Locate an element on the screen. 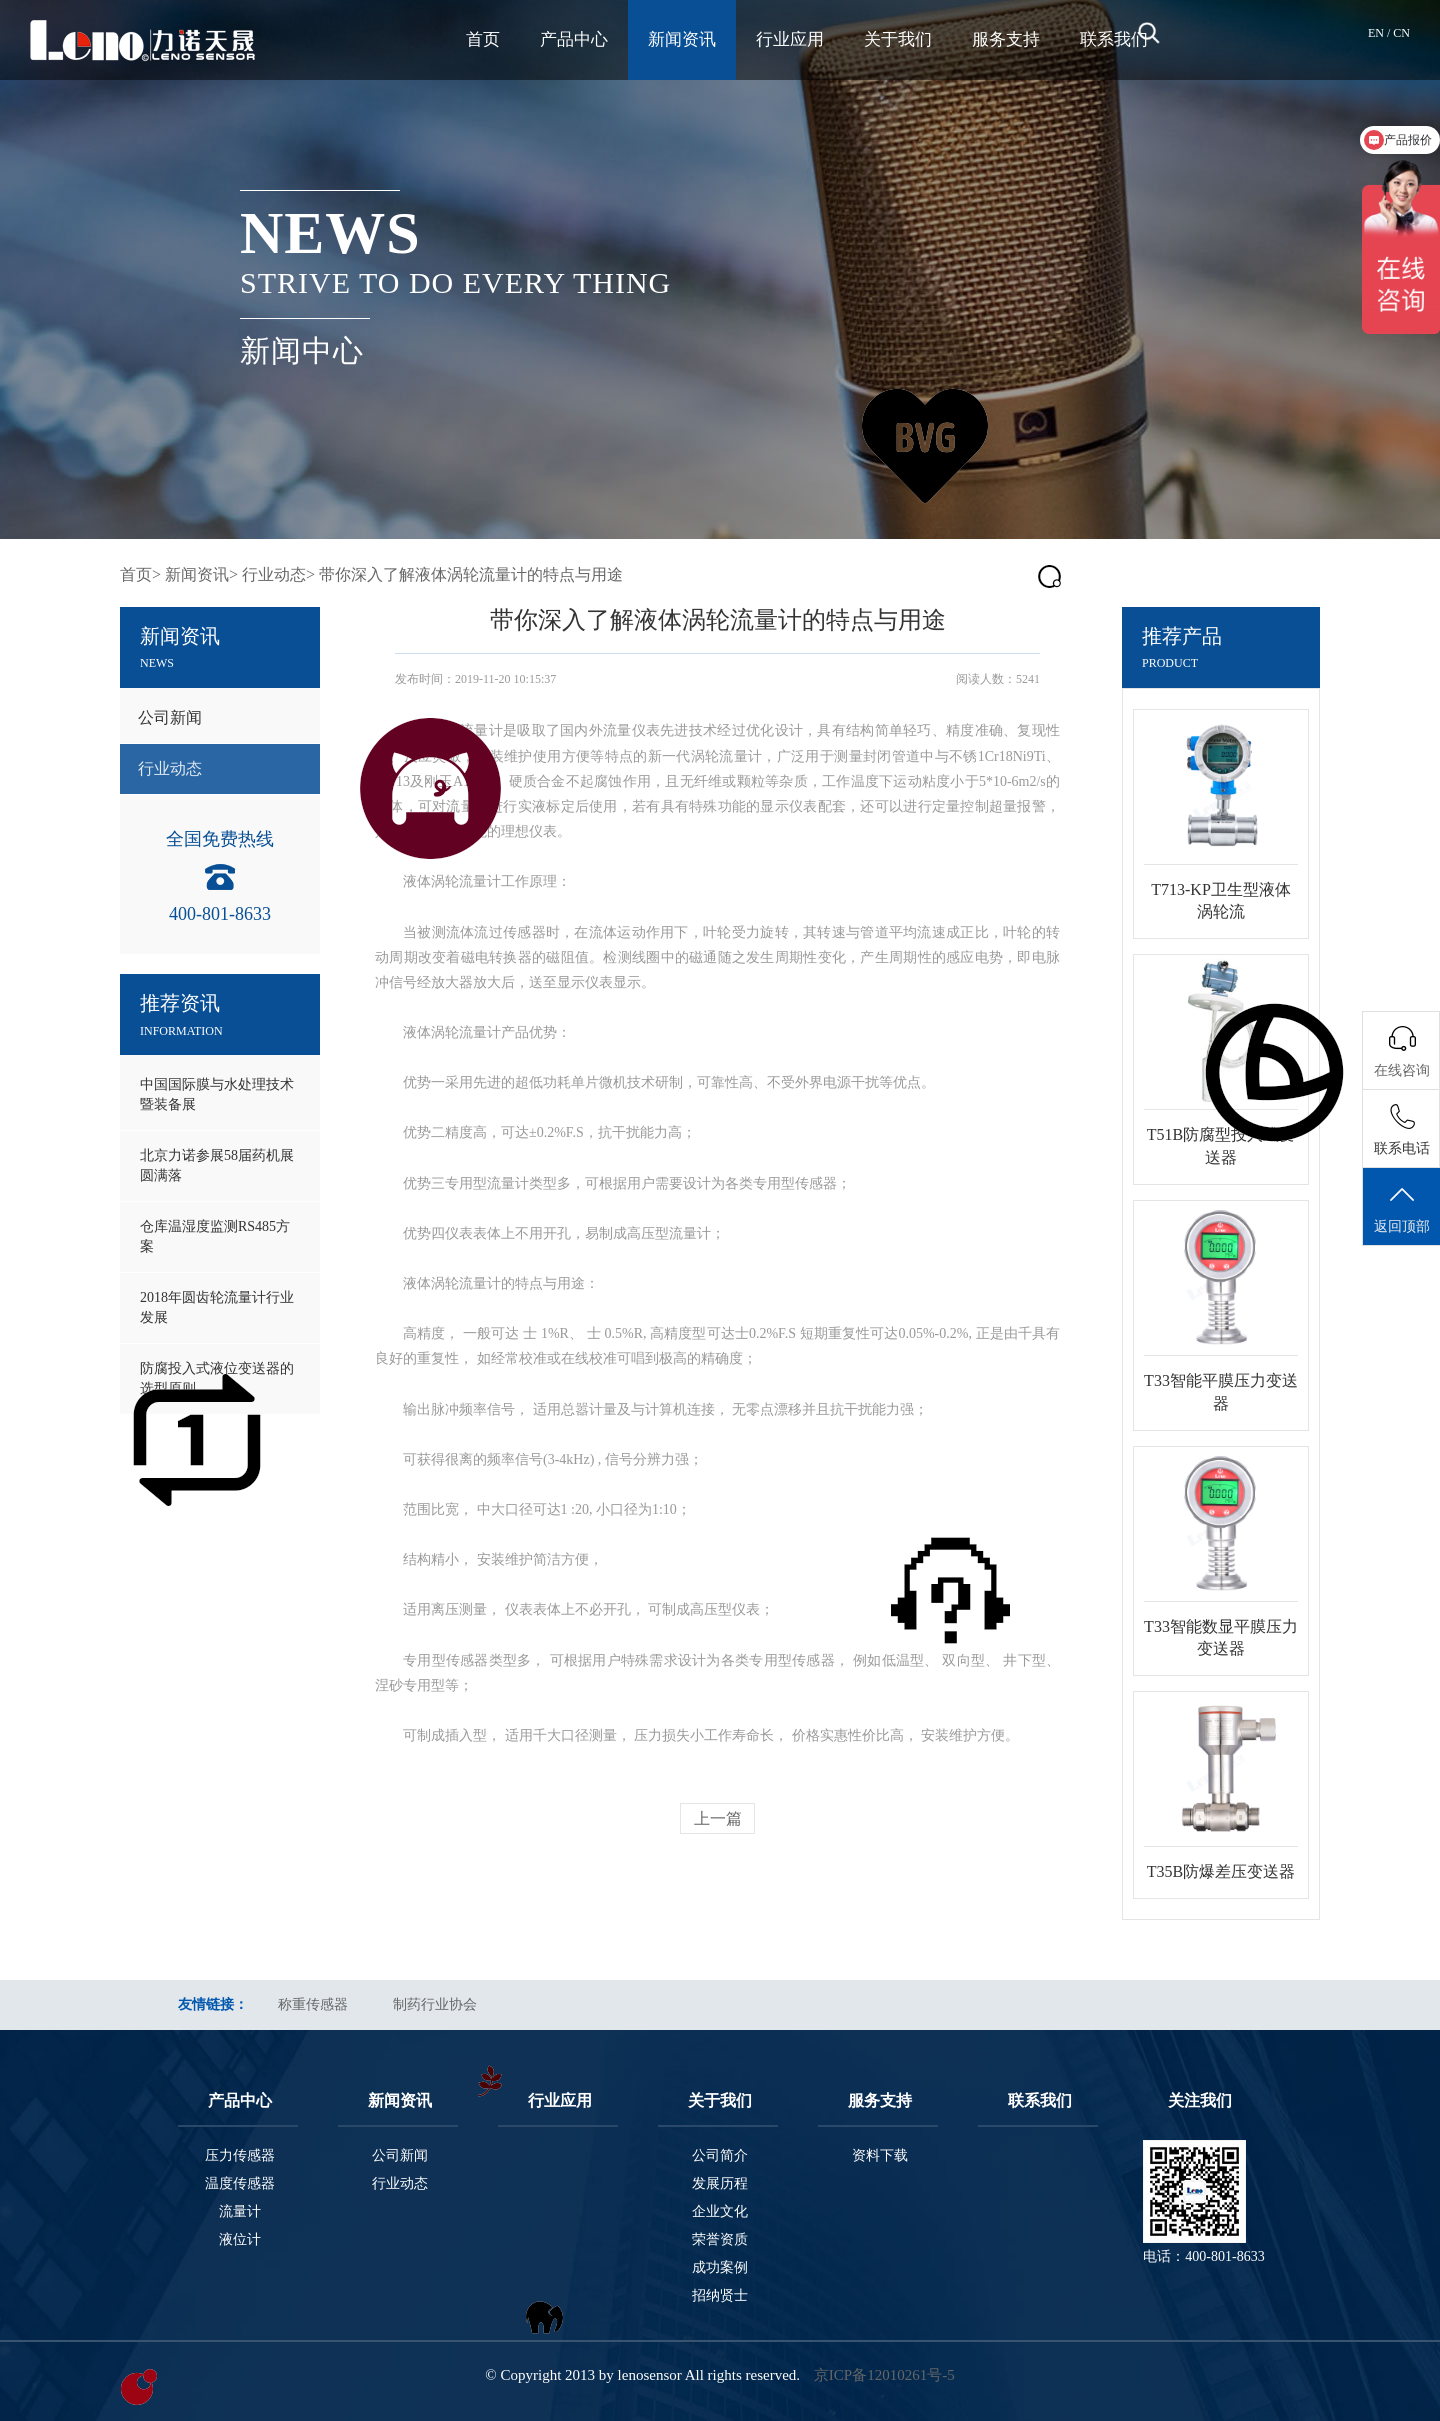 Image resolution: width=1440 pixels, height=2421 pixels. repeat the current track is located at coordinates (197, 1440).